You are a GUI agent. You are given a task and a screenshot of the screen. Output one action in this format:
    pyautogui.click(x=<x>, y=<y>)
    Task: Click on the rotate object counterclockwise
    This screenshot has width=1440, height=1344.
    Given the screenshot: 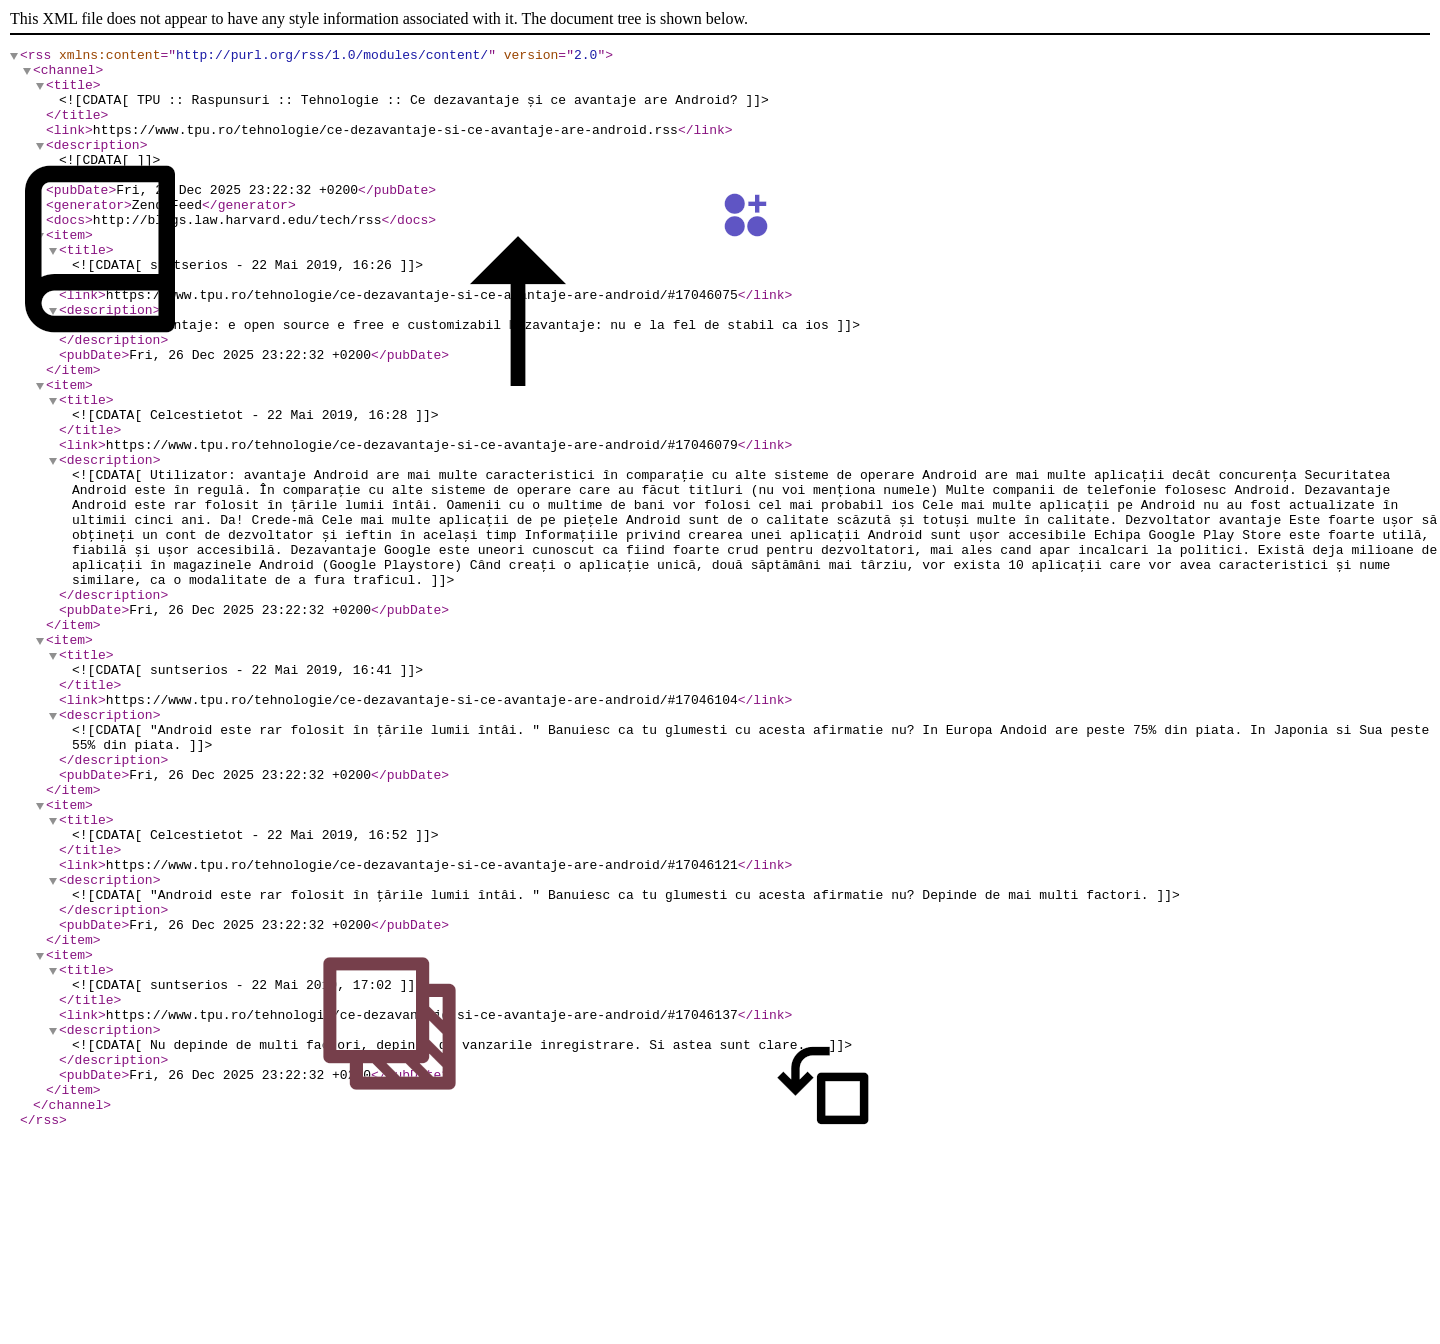 What is the action you would take?
    pyautogui.click(x=825, y=1085)
    